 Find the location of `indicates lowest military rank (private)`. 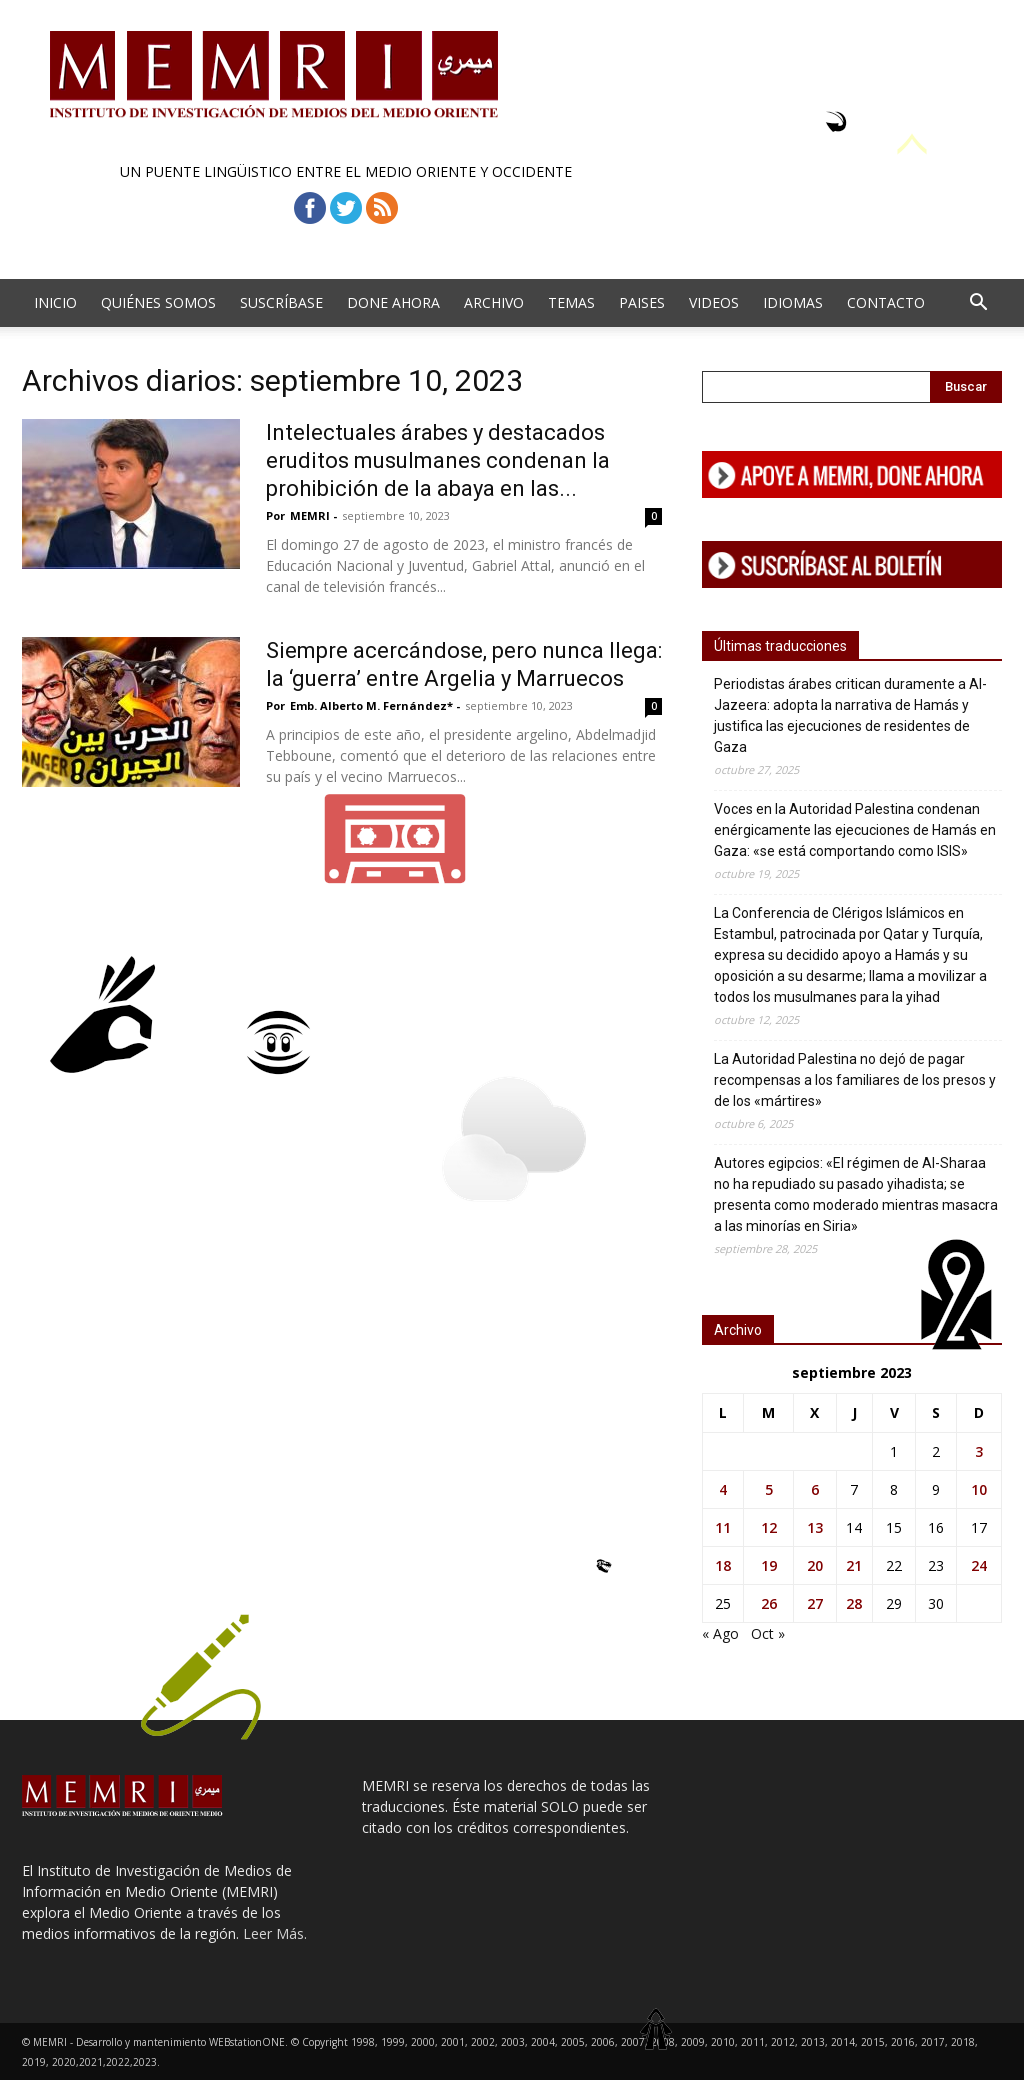

indicates lowest military rank (private) is located at coordinates (912, 144).